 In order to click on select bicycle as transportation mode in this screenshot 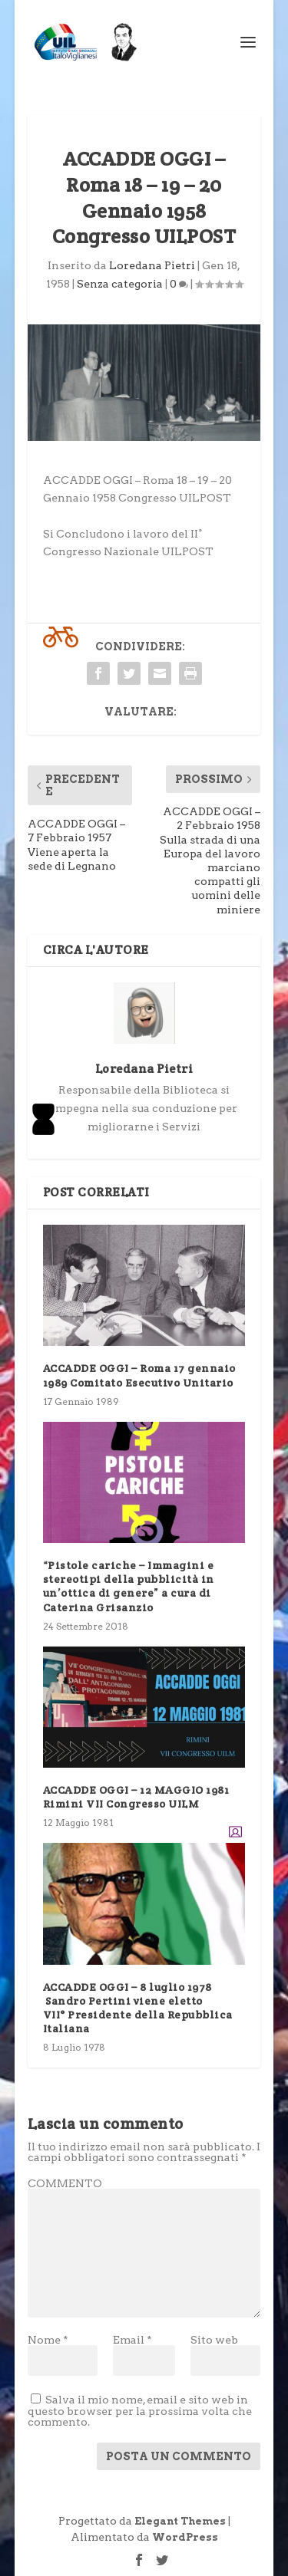, I will do `click(61, 637)`.